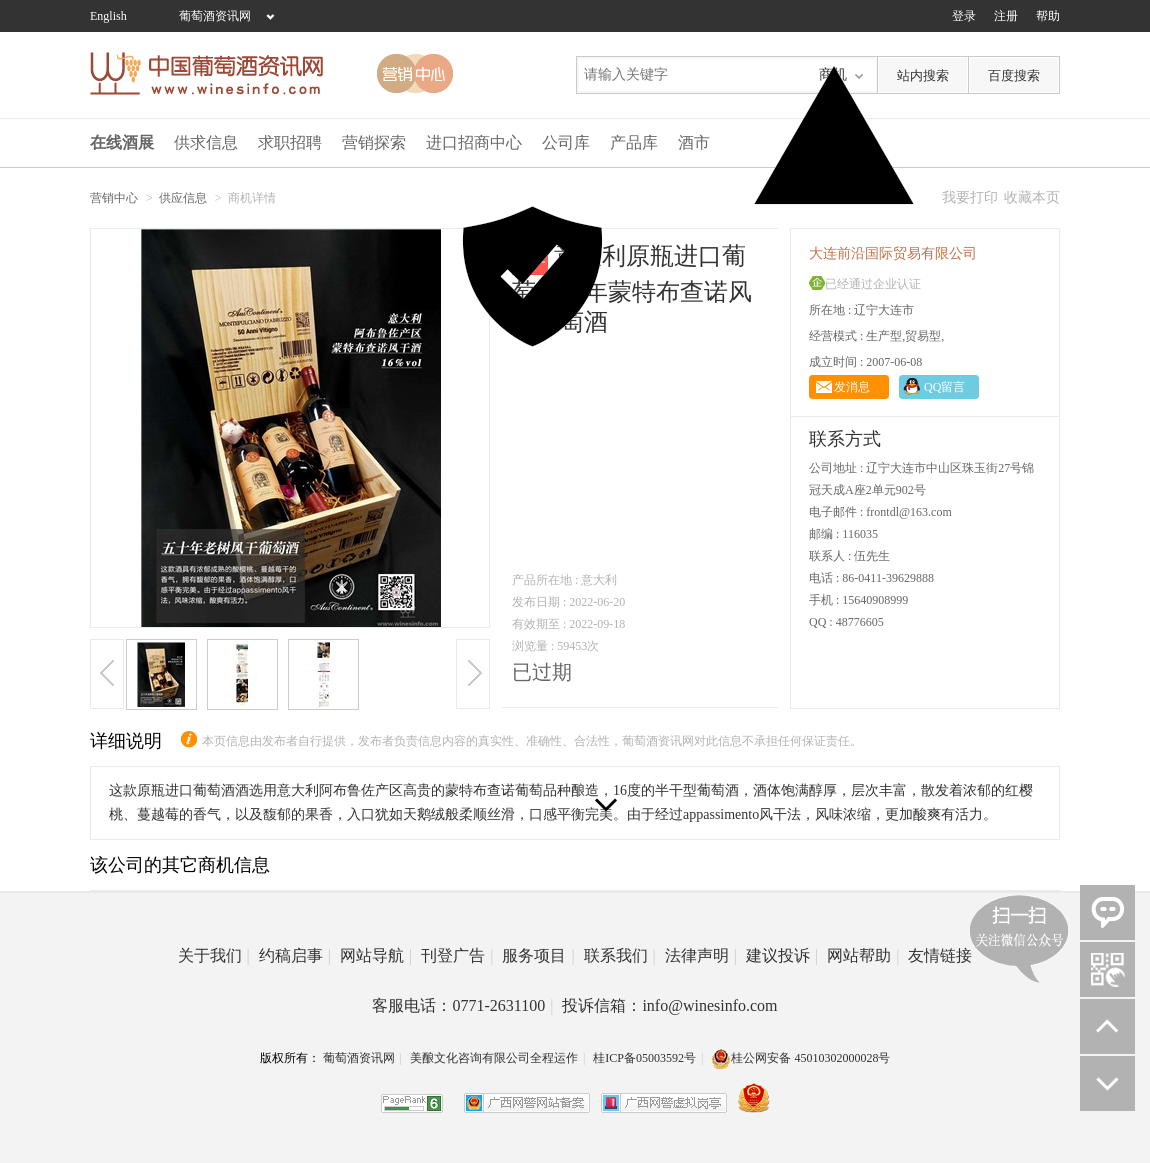  Describe the element at coordinates (606, 805) in the screenshot. I see `expand a dropdown menu or section` at that location.